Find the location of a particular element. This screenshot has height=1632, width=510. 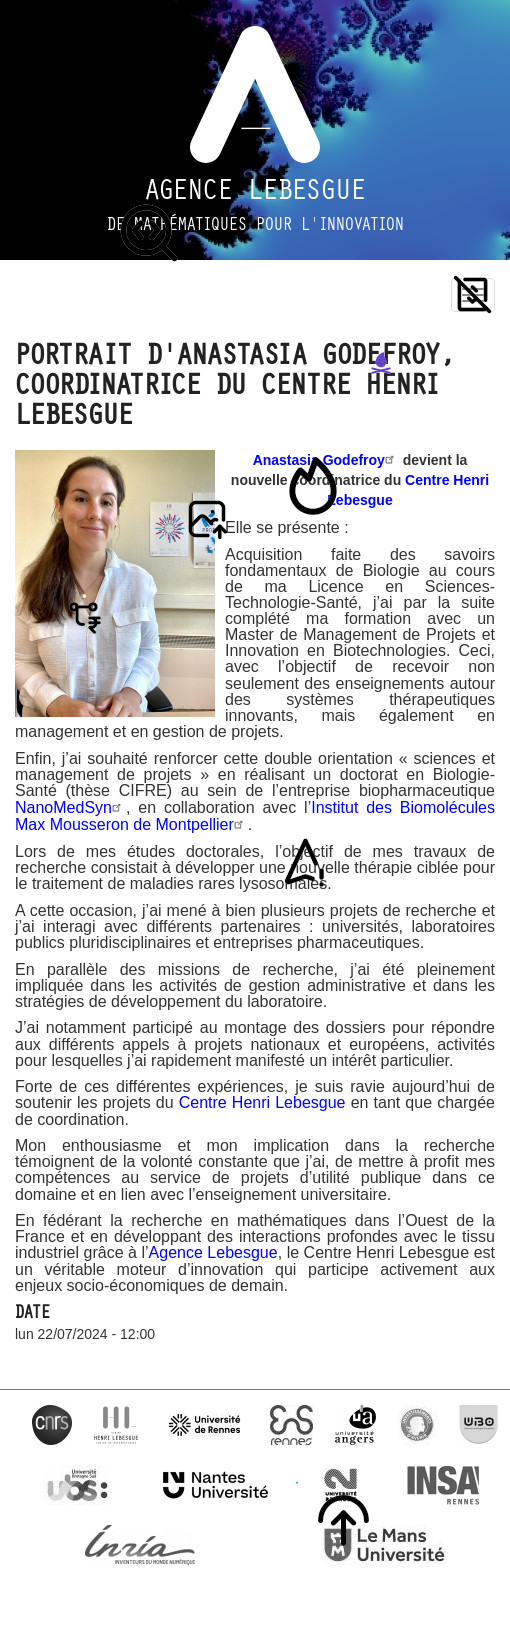

indicates trending or popular content is located at coordinates (313, 487).